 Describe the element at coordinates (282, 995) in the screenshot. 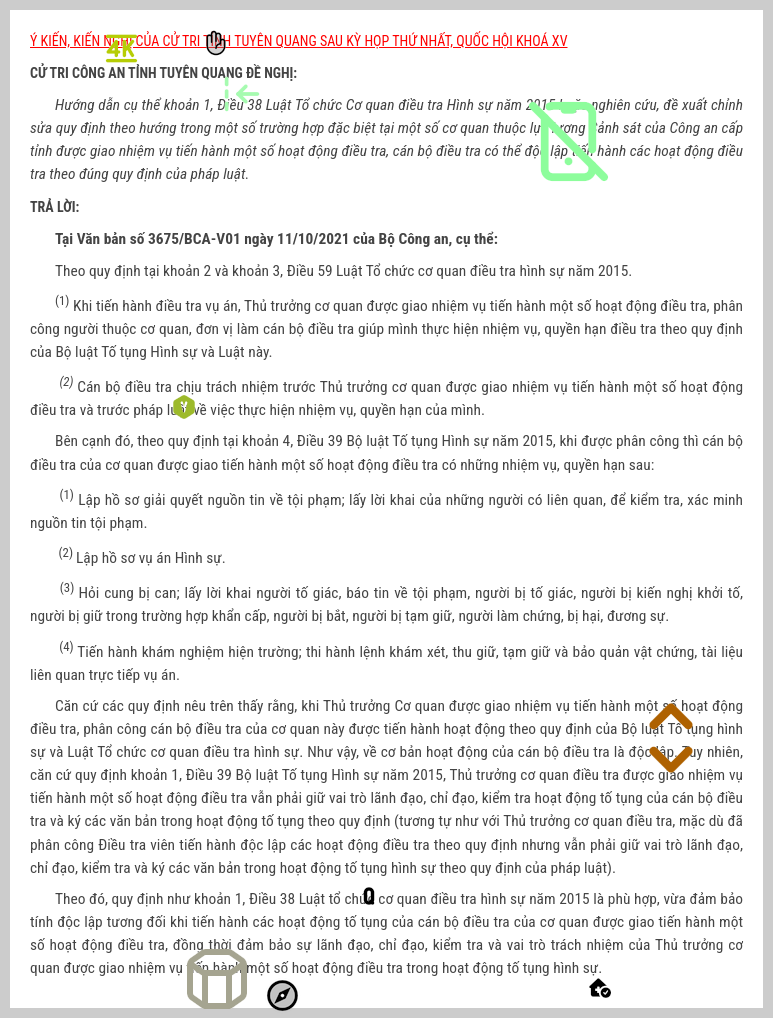

I see `explore nearby places or content` at that location.